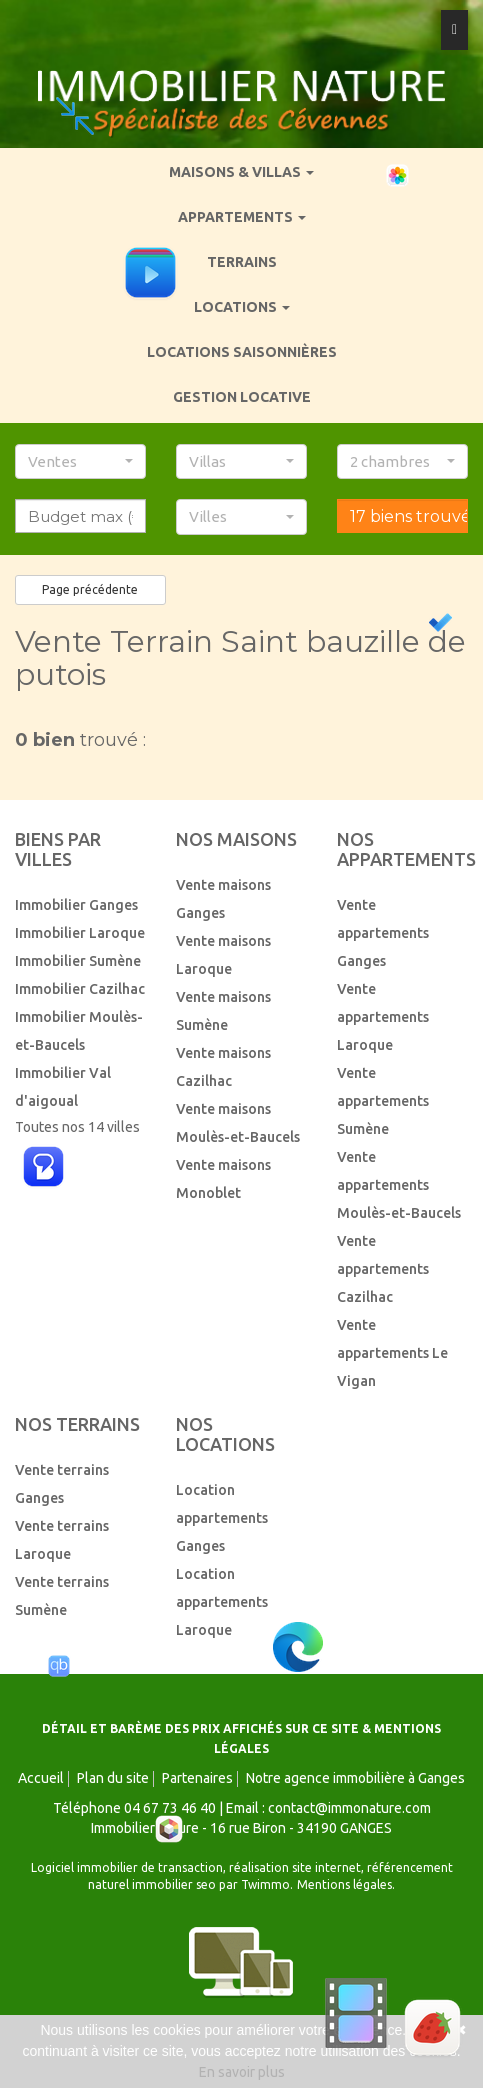  Describe the element at coordinates (75, 116) in the screenshot. I see `compress or reduce file size` at that location.